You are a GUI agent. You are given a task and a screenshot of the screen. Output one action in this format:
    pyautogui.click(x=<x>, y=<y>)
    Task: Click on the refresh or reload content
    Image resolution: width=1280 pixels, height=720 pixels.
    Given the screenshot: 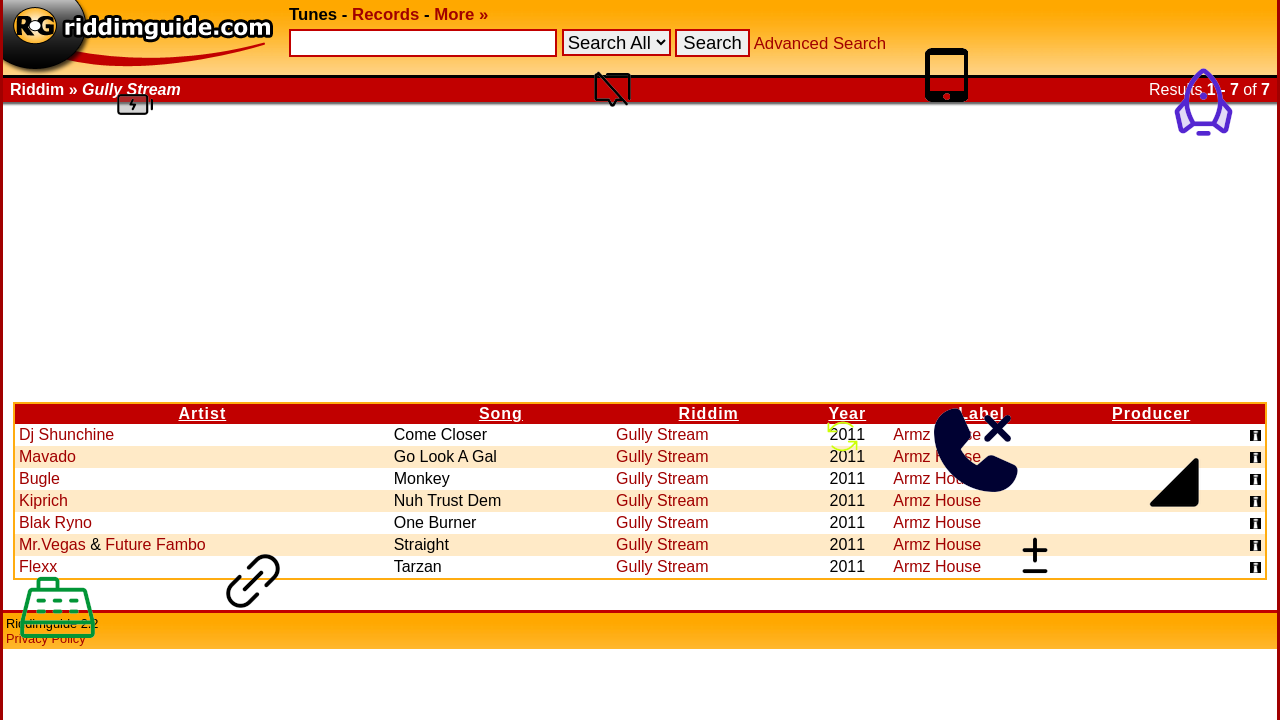 What is the action you would take?
    pyautogui.click(x=842, y=436)
    